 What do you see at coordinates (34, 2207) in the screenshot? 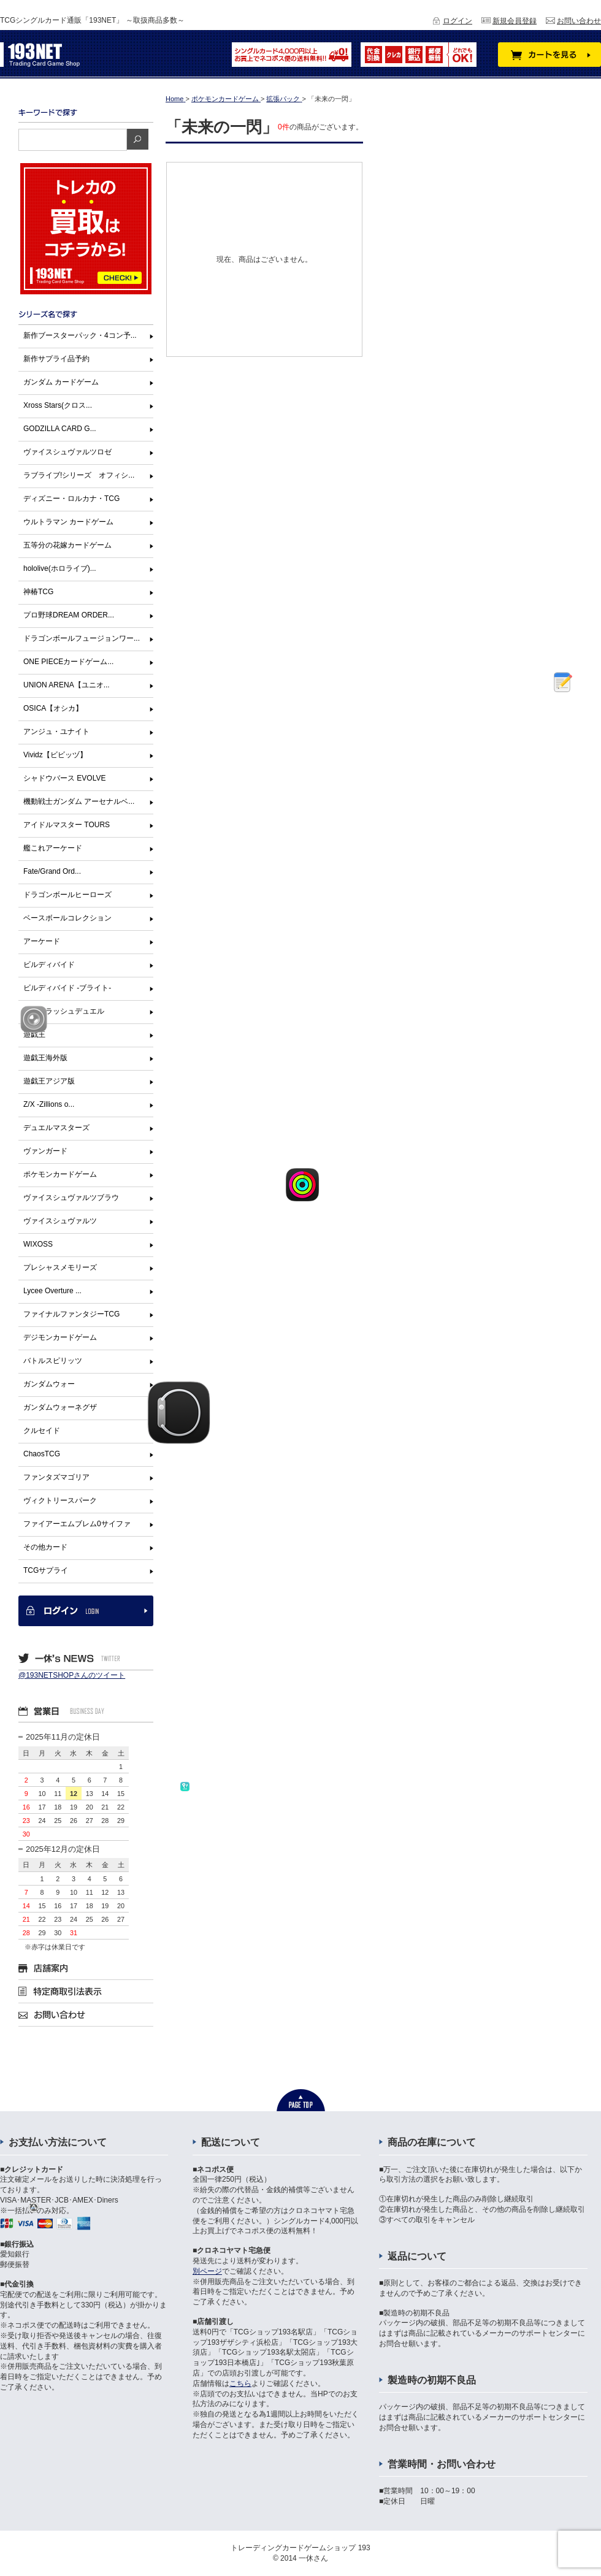
I see `open the software updater application` at bounding box center [34, 2207].